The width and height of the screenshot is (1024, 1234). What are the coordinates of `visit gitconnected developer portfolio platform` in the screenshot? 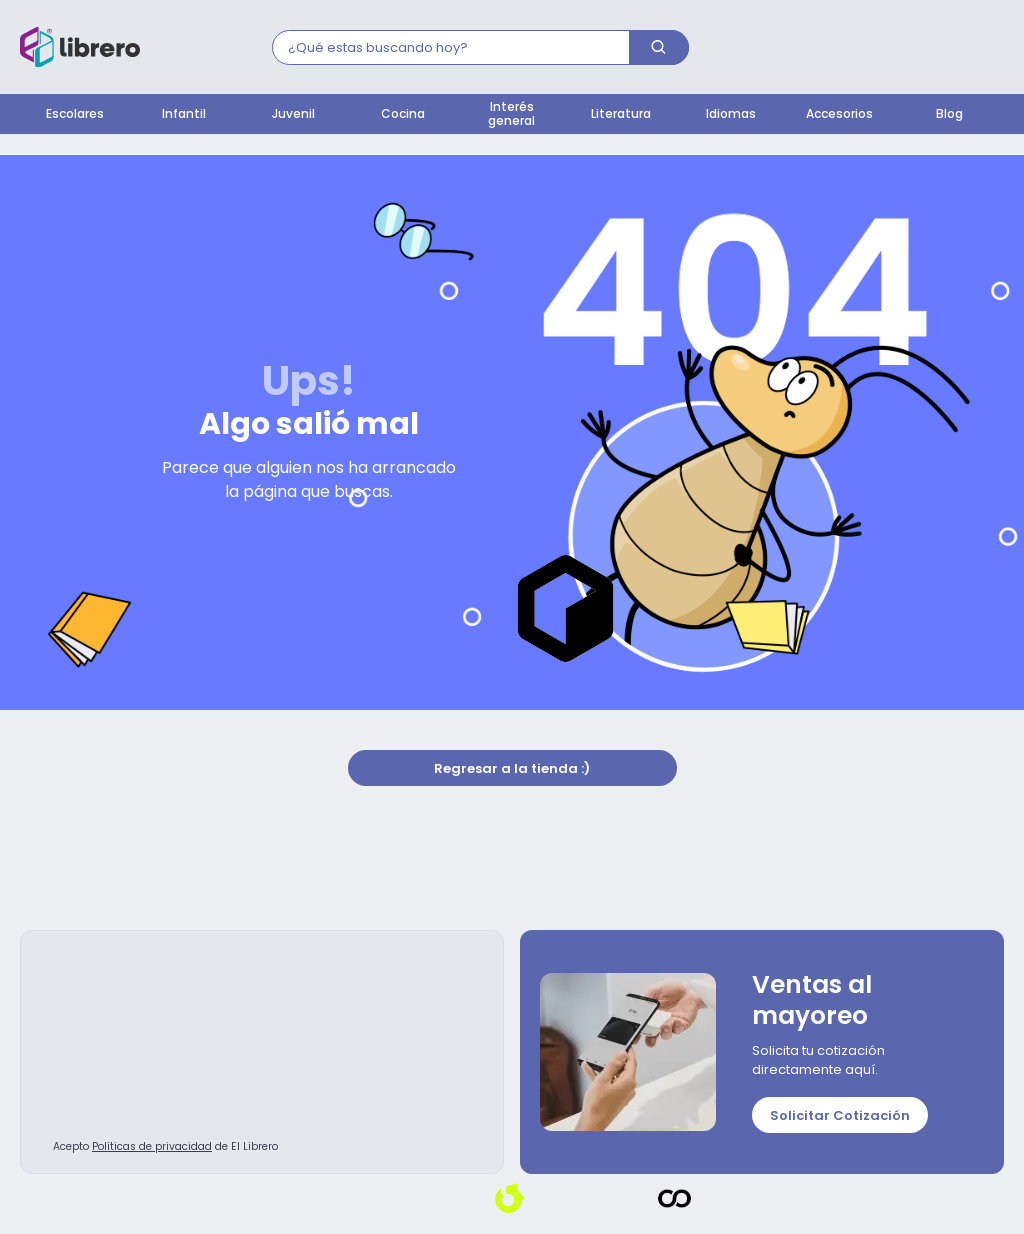 It's located at (674, 1198).